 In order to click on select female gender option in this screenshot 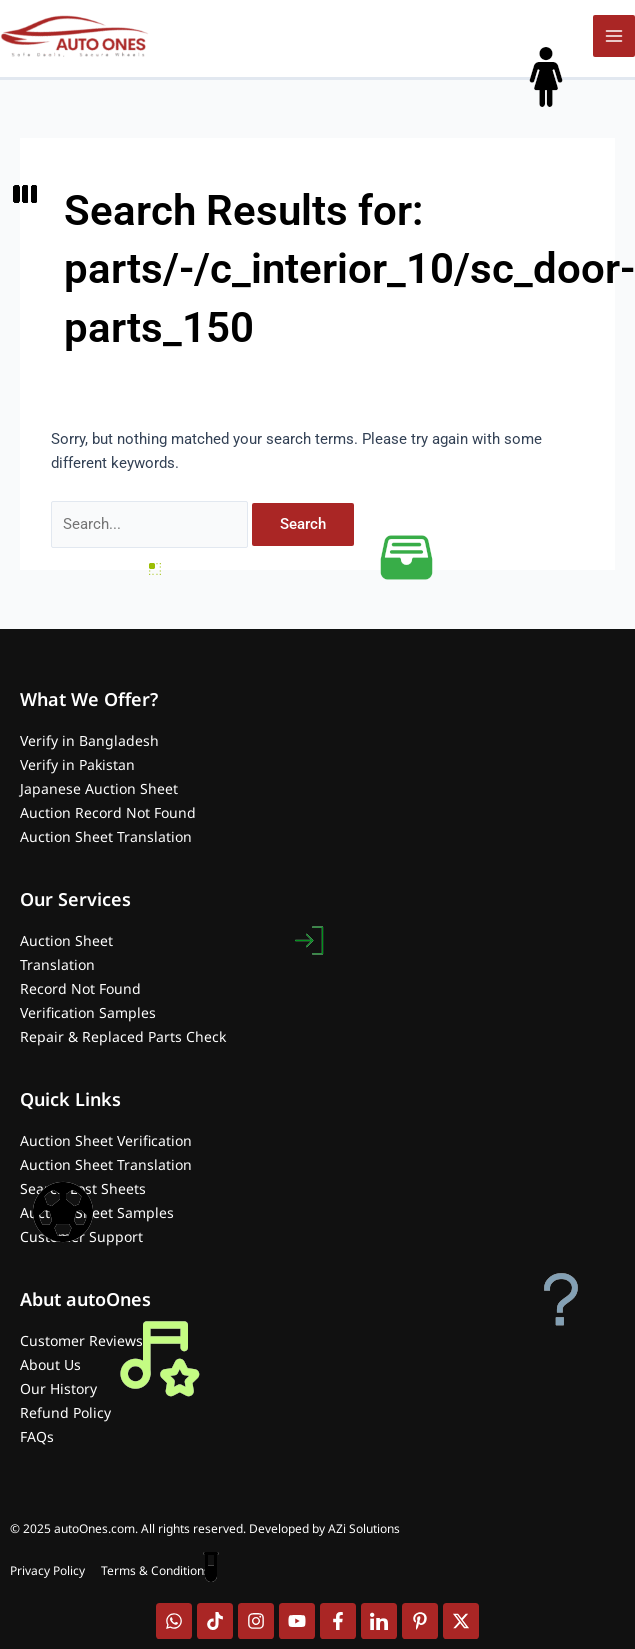, I will do `click(546, 77)`.